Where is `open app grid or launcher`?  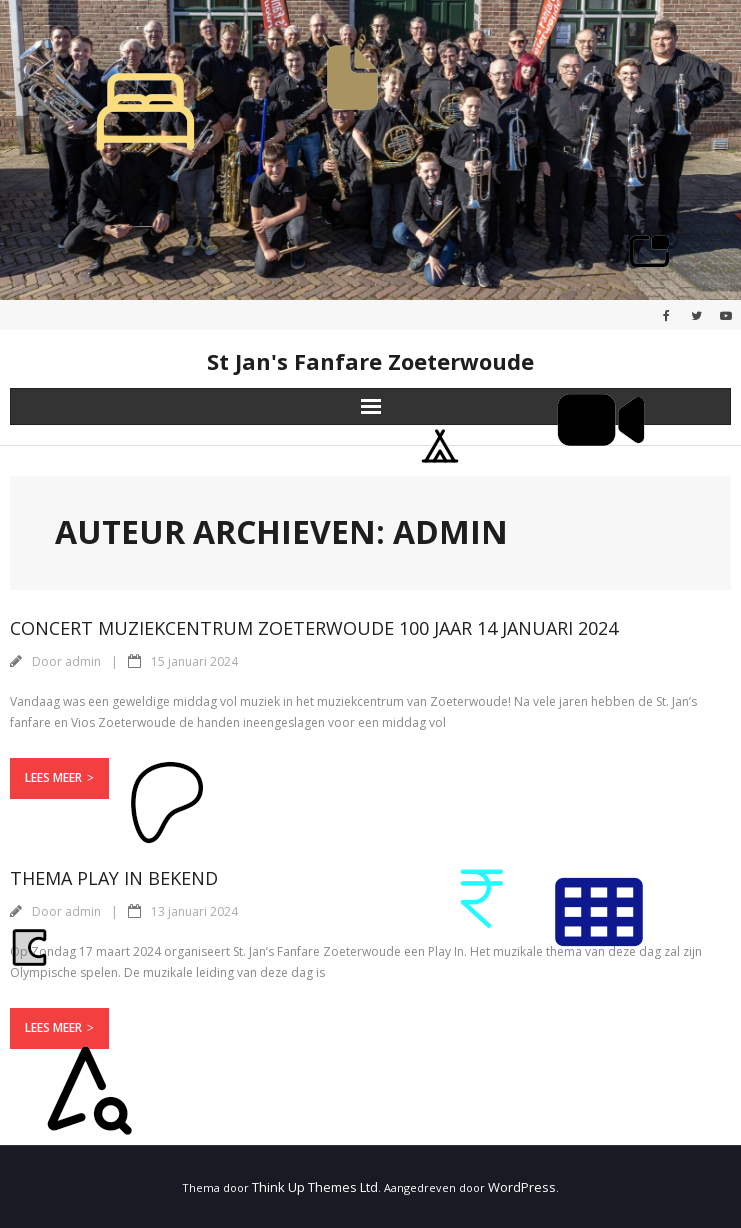 open app grid or launcher is located at coordinates (599, 912).